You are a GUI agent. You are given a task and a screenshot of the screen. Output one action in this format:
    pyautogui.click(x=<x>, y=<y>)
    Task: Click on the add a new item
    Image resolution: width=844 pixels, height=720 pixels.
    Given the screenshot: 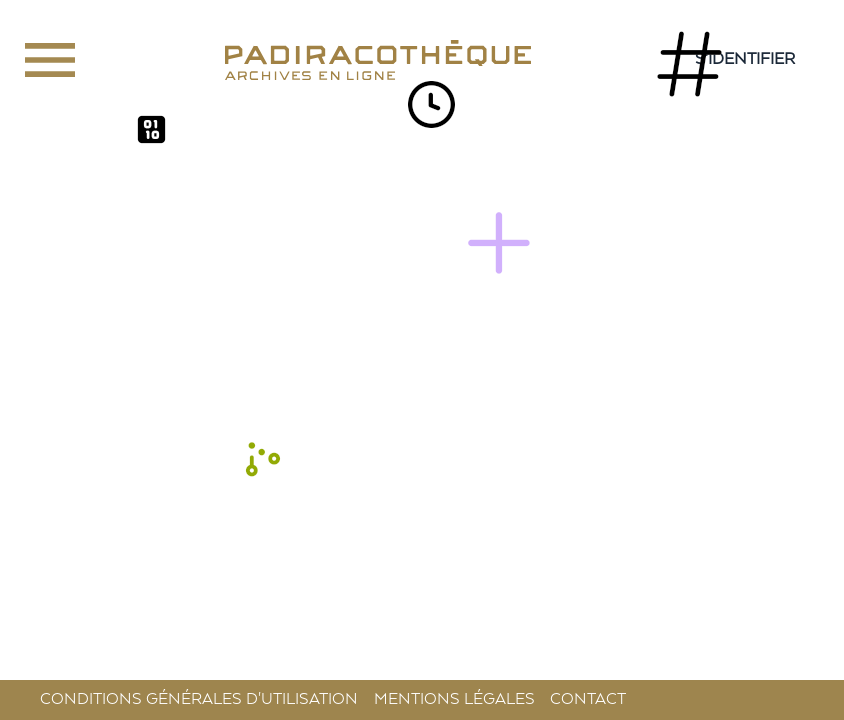 What is the action you would take?
    pyautogui.click(x=500, y=244)
    